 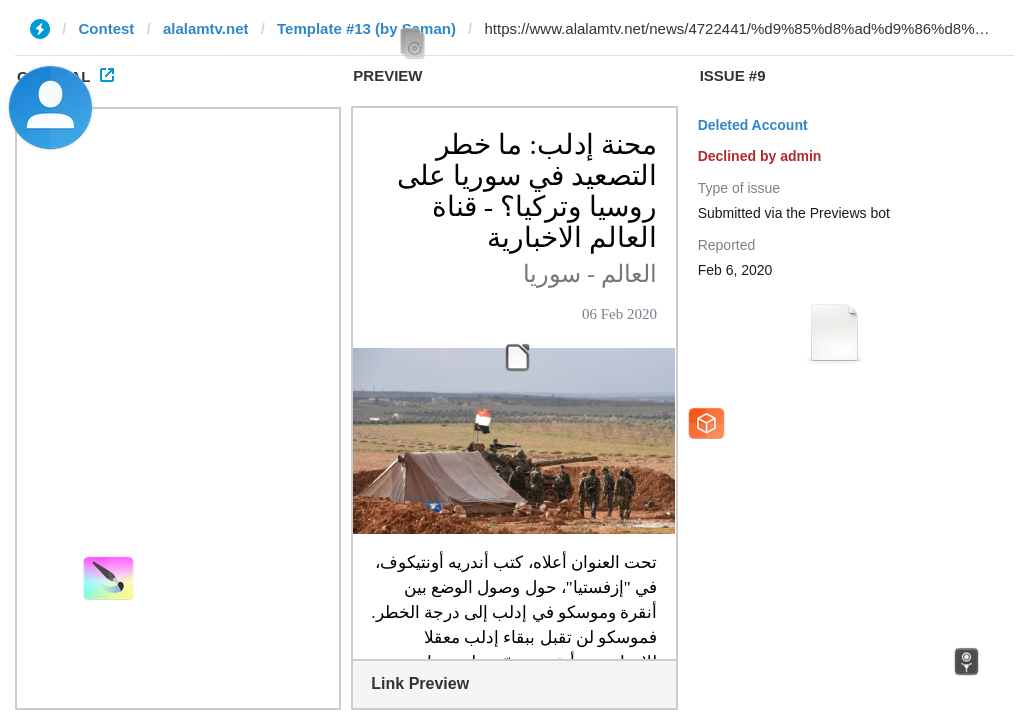 What do you see at coordinates (966, 661) in the screenshot?
I see `archive selected email messages` at bounding box center [966, 661].